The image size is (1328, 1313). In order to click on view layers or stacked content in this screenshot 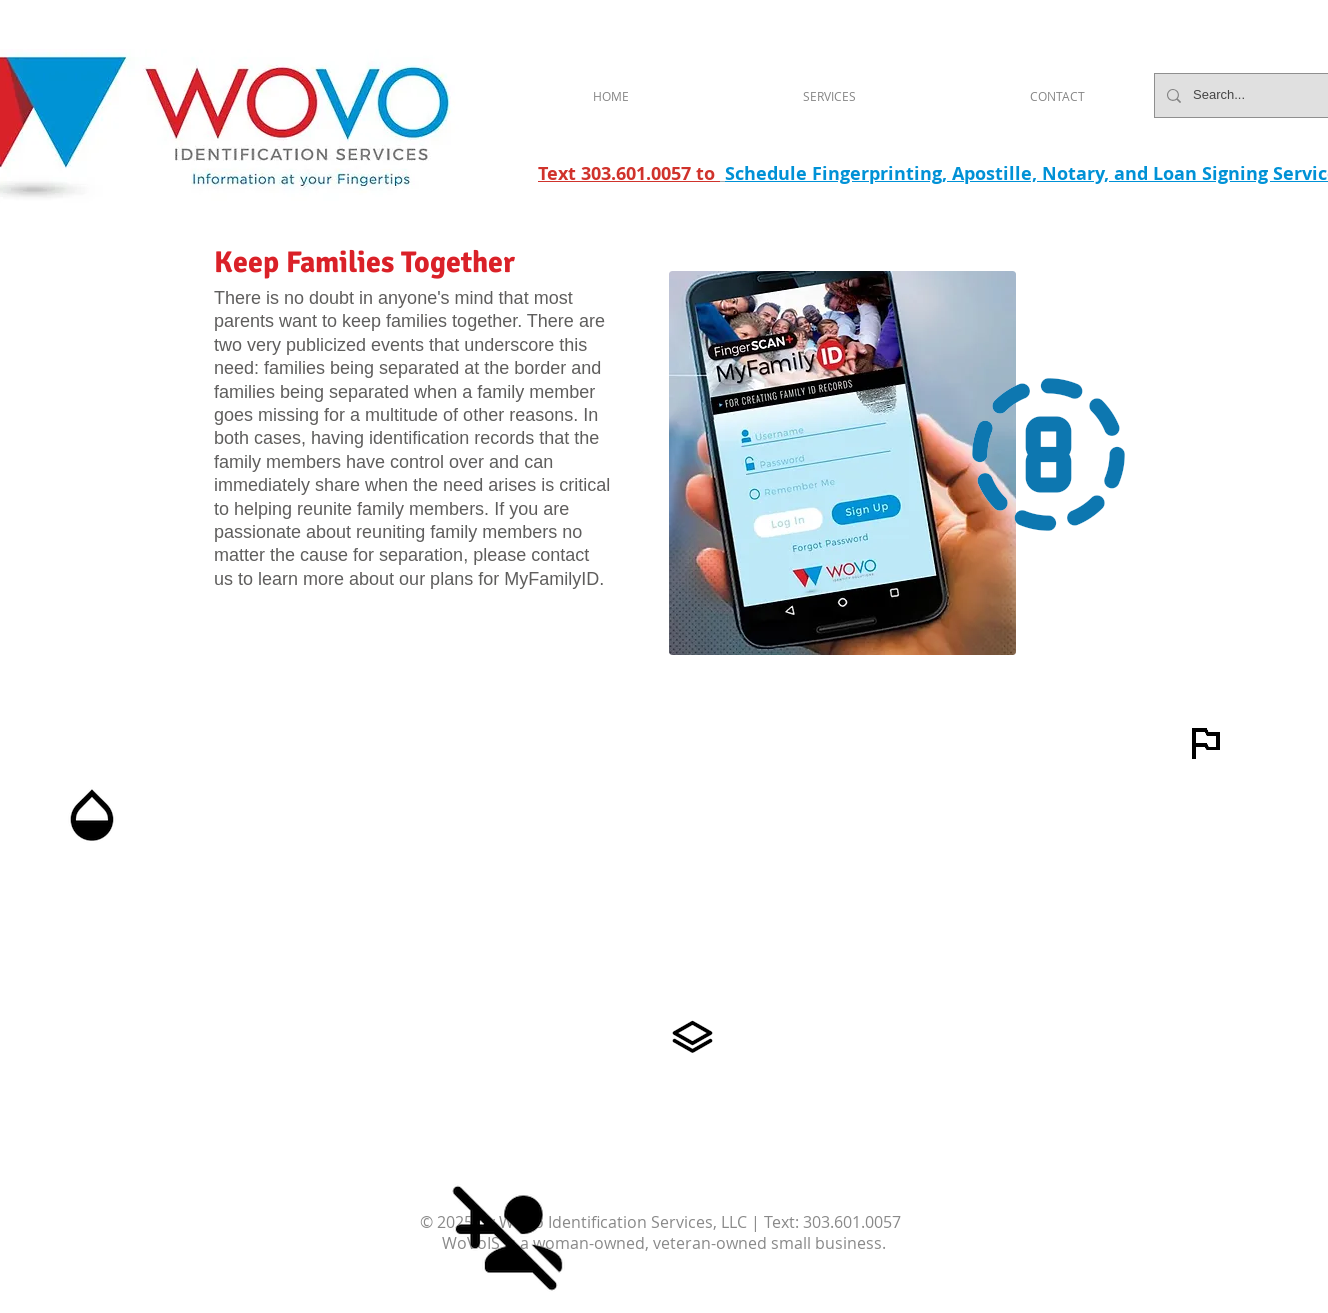, I will do `click(692, 1037)`.